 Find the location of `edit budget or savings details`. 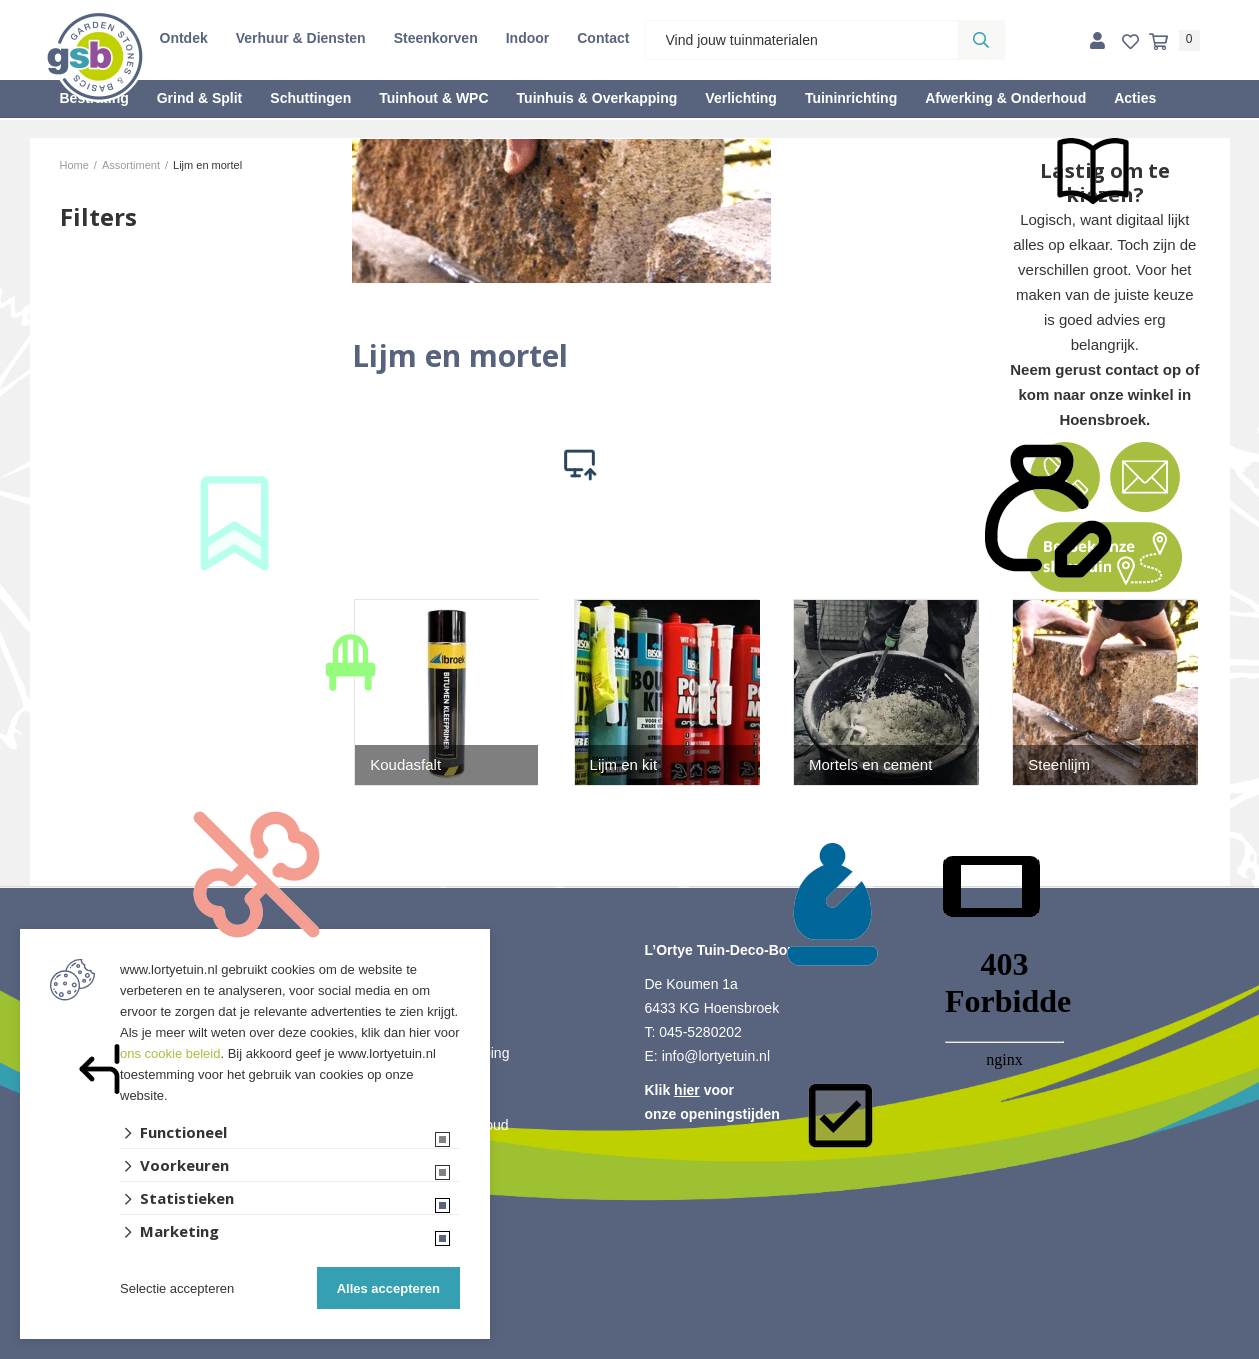

edit budget or savings details is located at coordinates (1042, 508).